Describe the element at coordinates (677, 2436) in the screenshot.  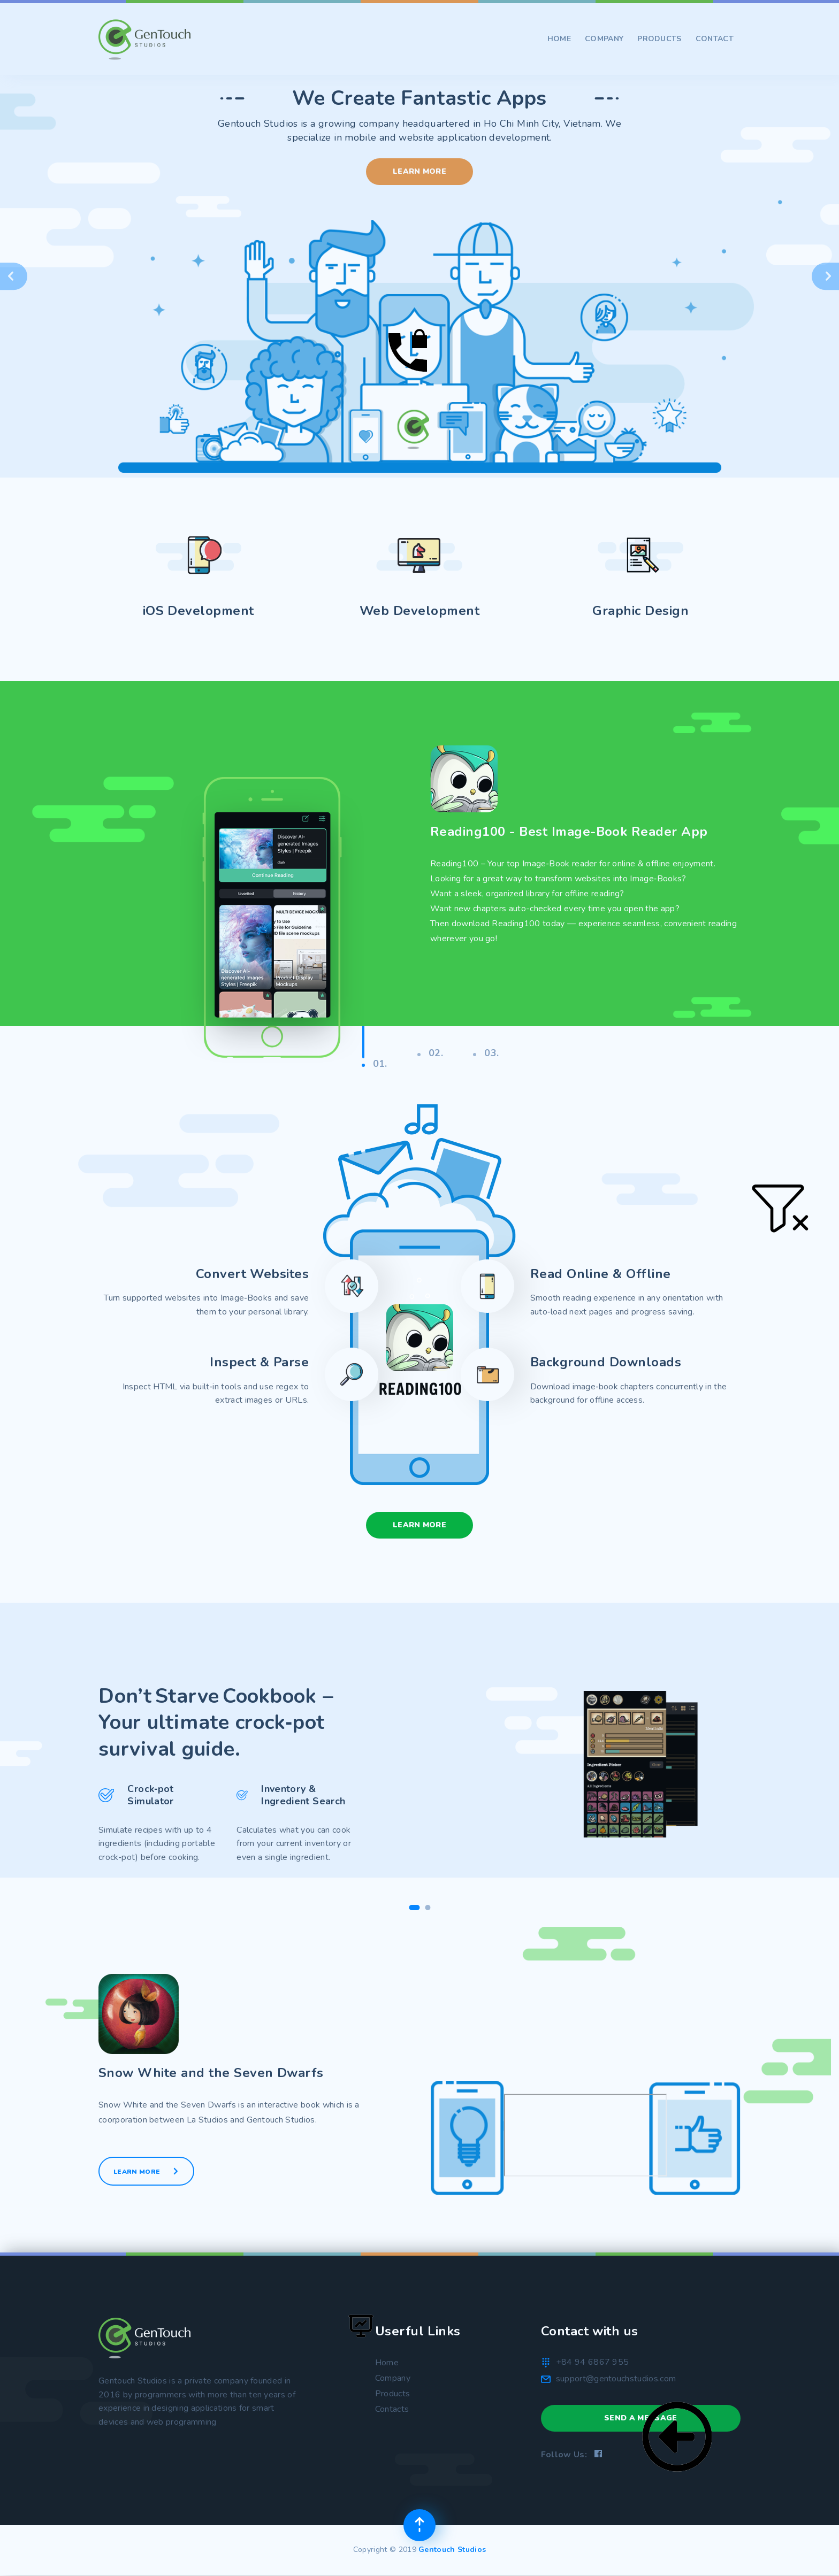
I see `go back to the previous screen` at that location.